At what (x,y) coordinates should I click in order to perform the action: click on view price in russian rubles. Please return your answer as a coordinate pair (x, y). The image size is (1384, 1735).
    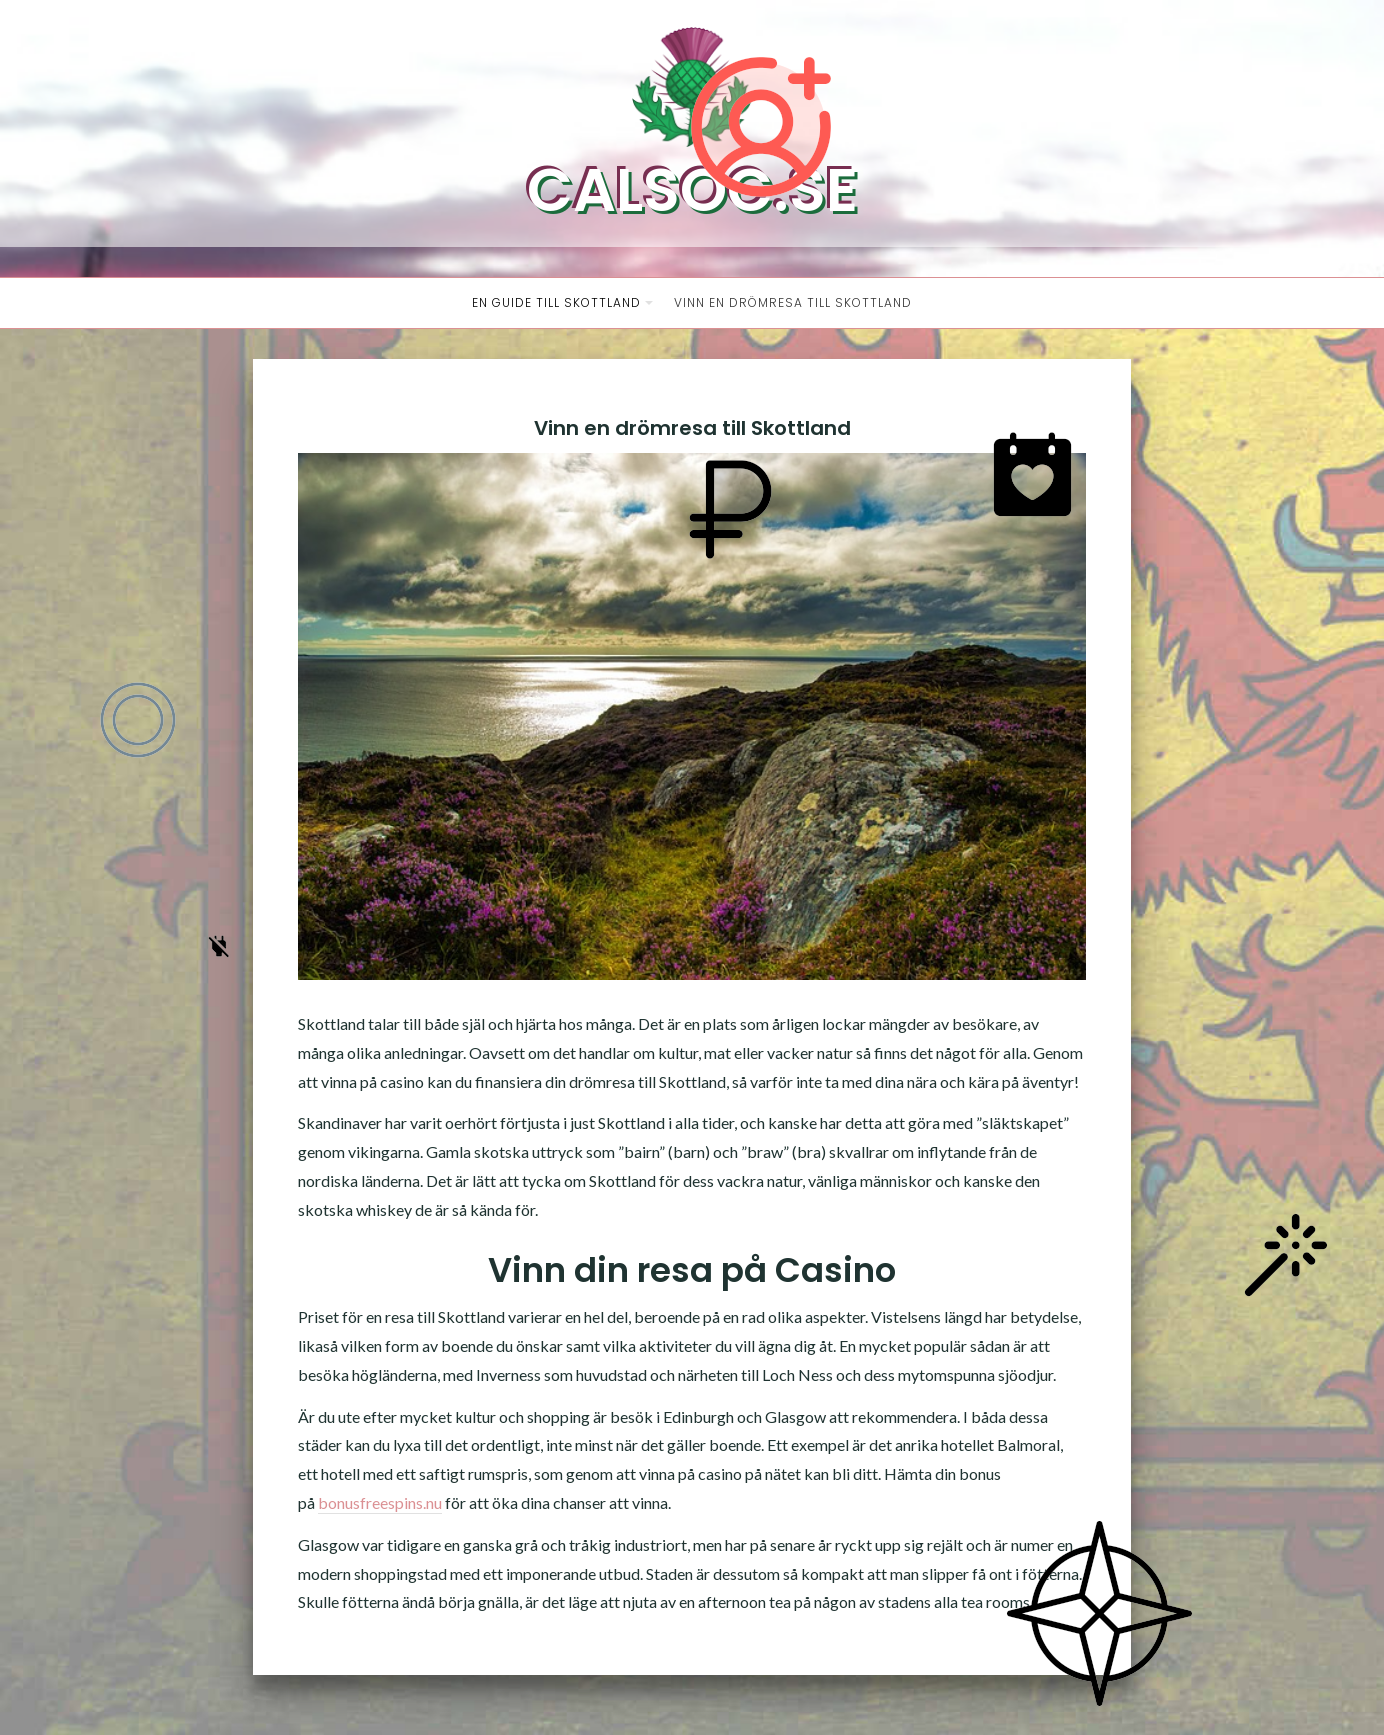
    Looking at the image, I should click on (730, 509).